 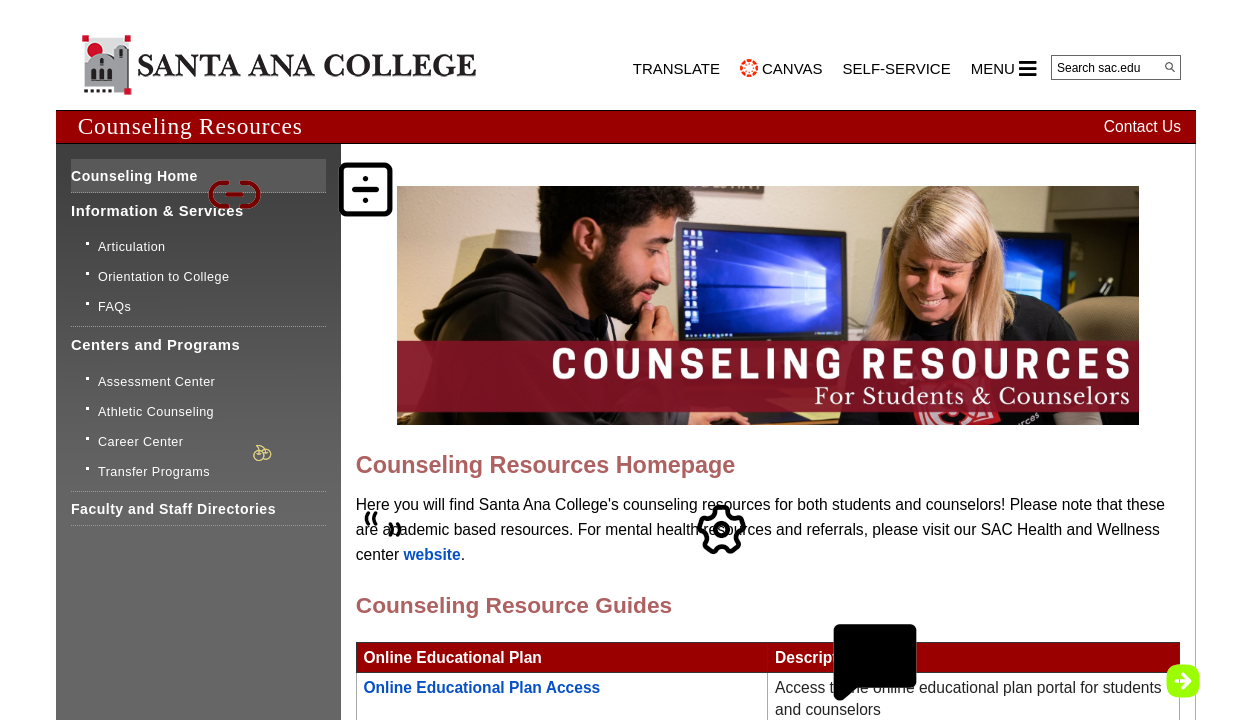 What do you see at coordinates (234, 194) in the screenshot?
I see `copy or share a link` at bounding box center [234, 194].